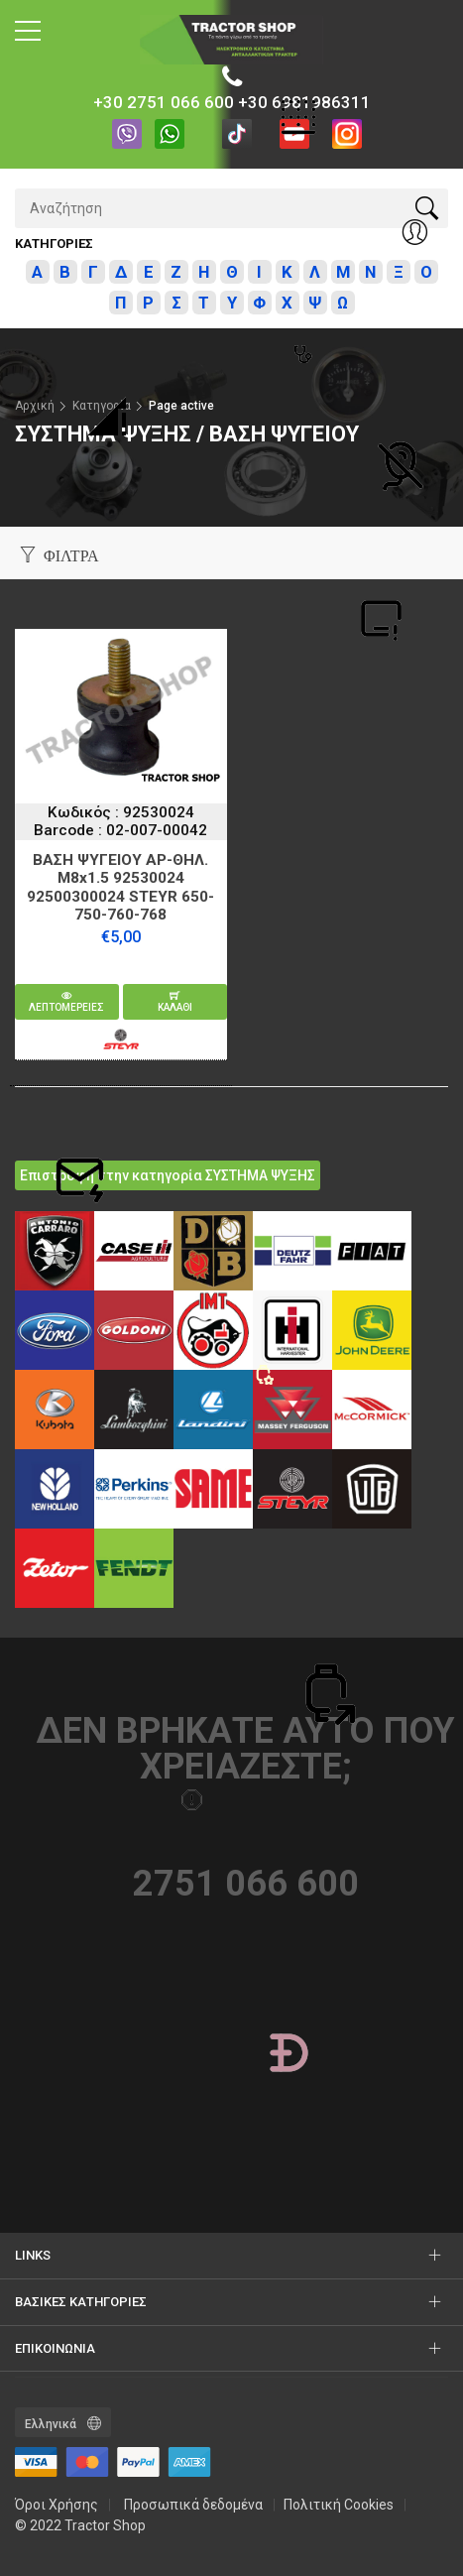 This screenshot has height=2576, width=463. What do you see at coordinates (298, 117) in the screenshot?
I see `apply border to bottom edge of cell or element` at bounding box center [298, 117].